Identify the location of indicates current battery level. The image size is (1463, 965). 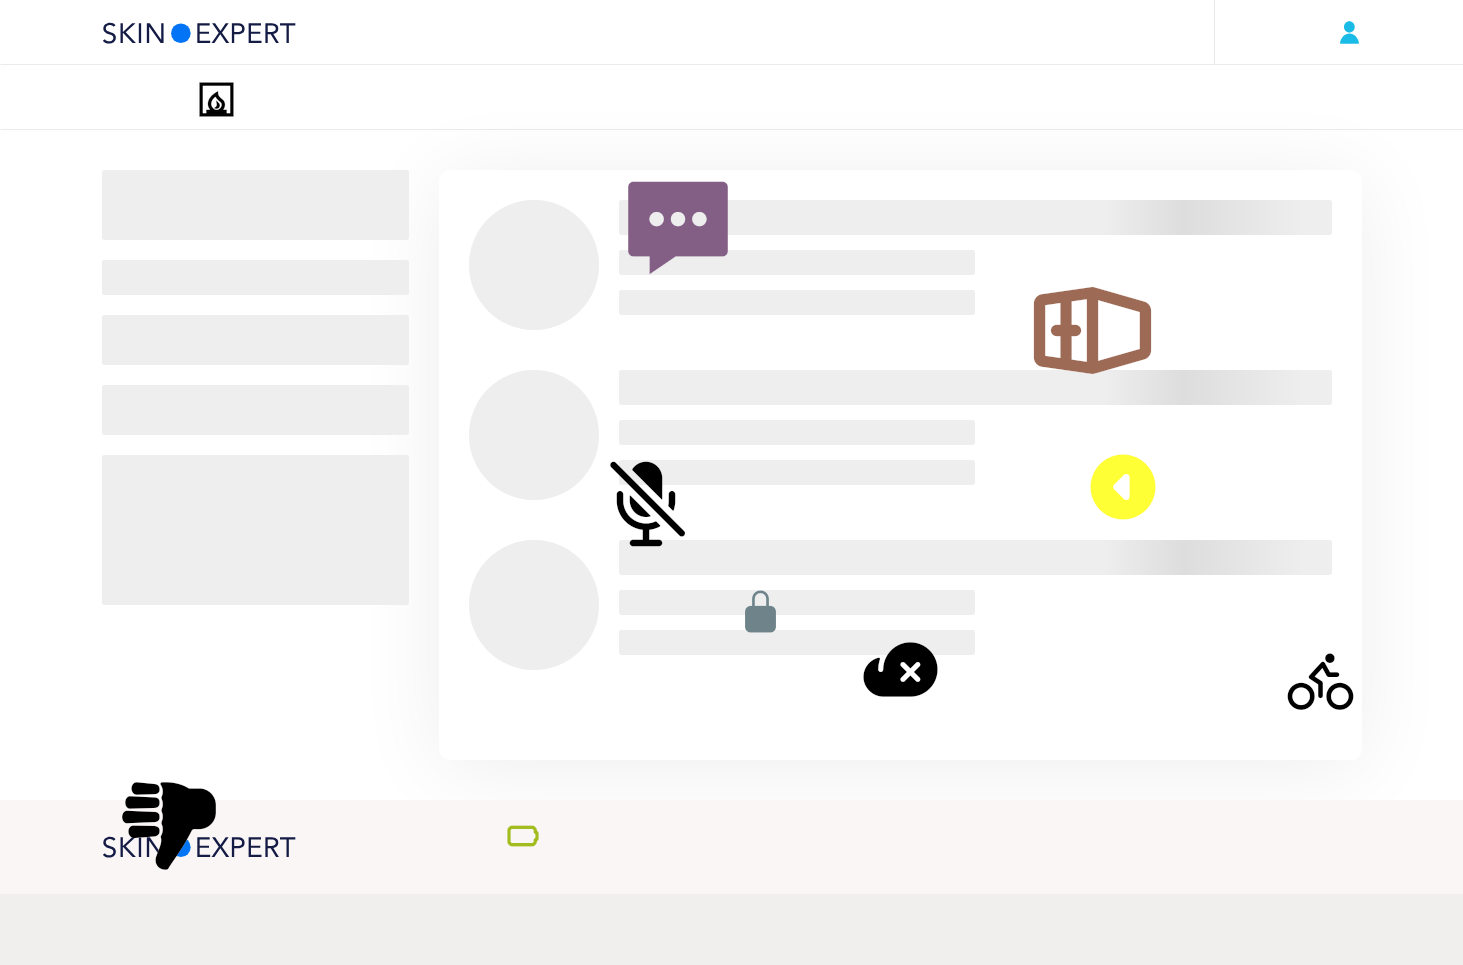
(523, 836).